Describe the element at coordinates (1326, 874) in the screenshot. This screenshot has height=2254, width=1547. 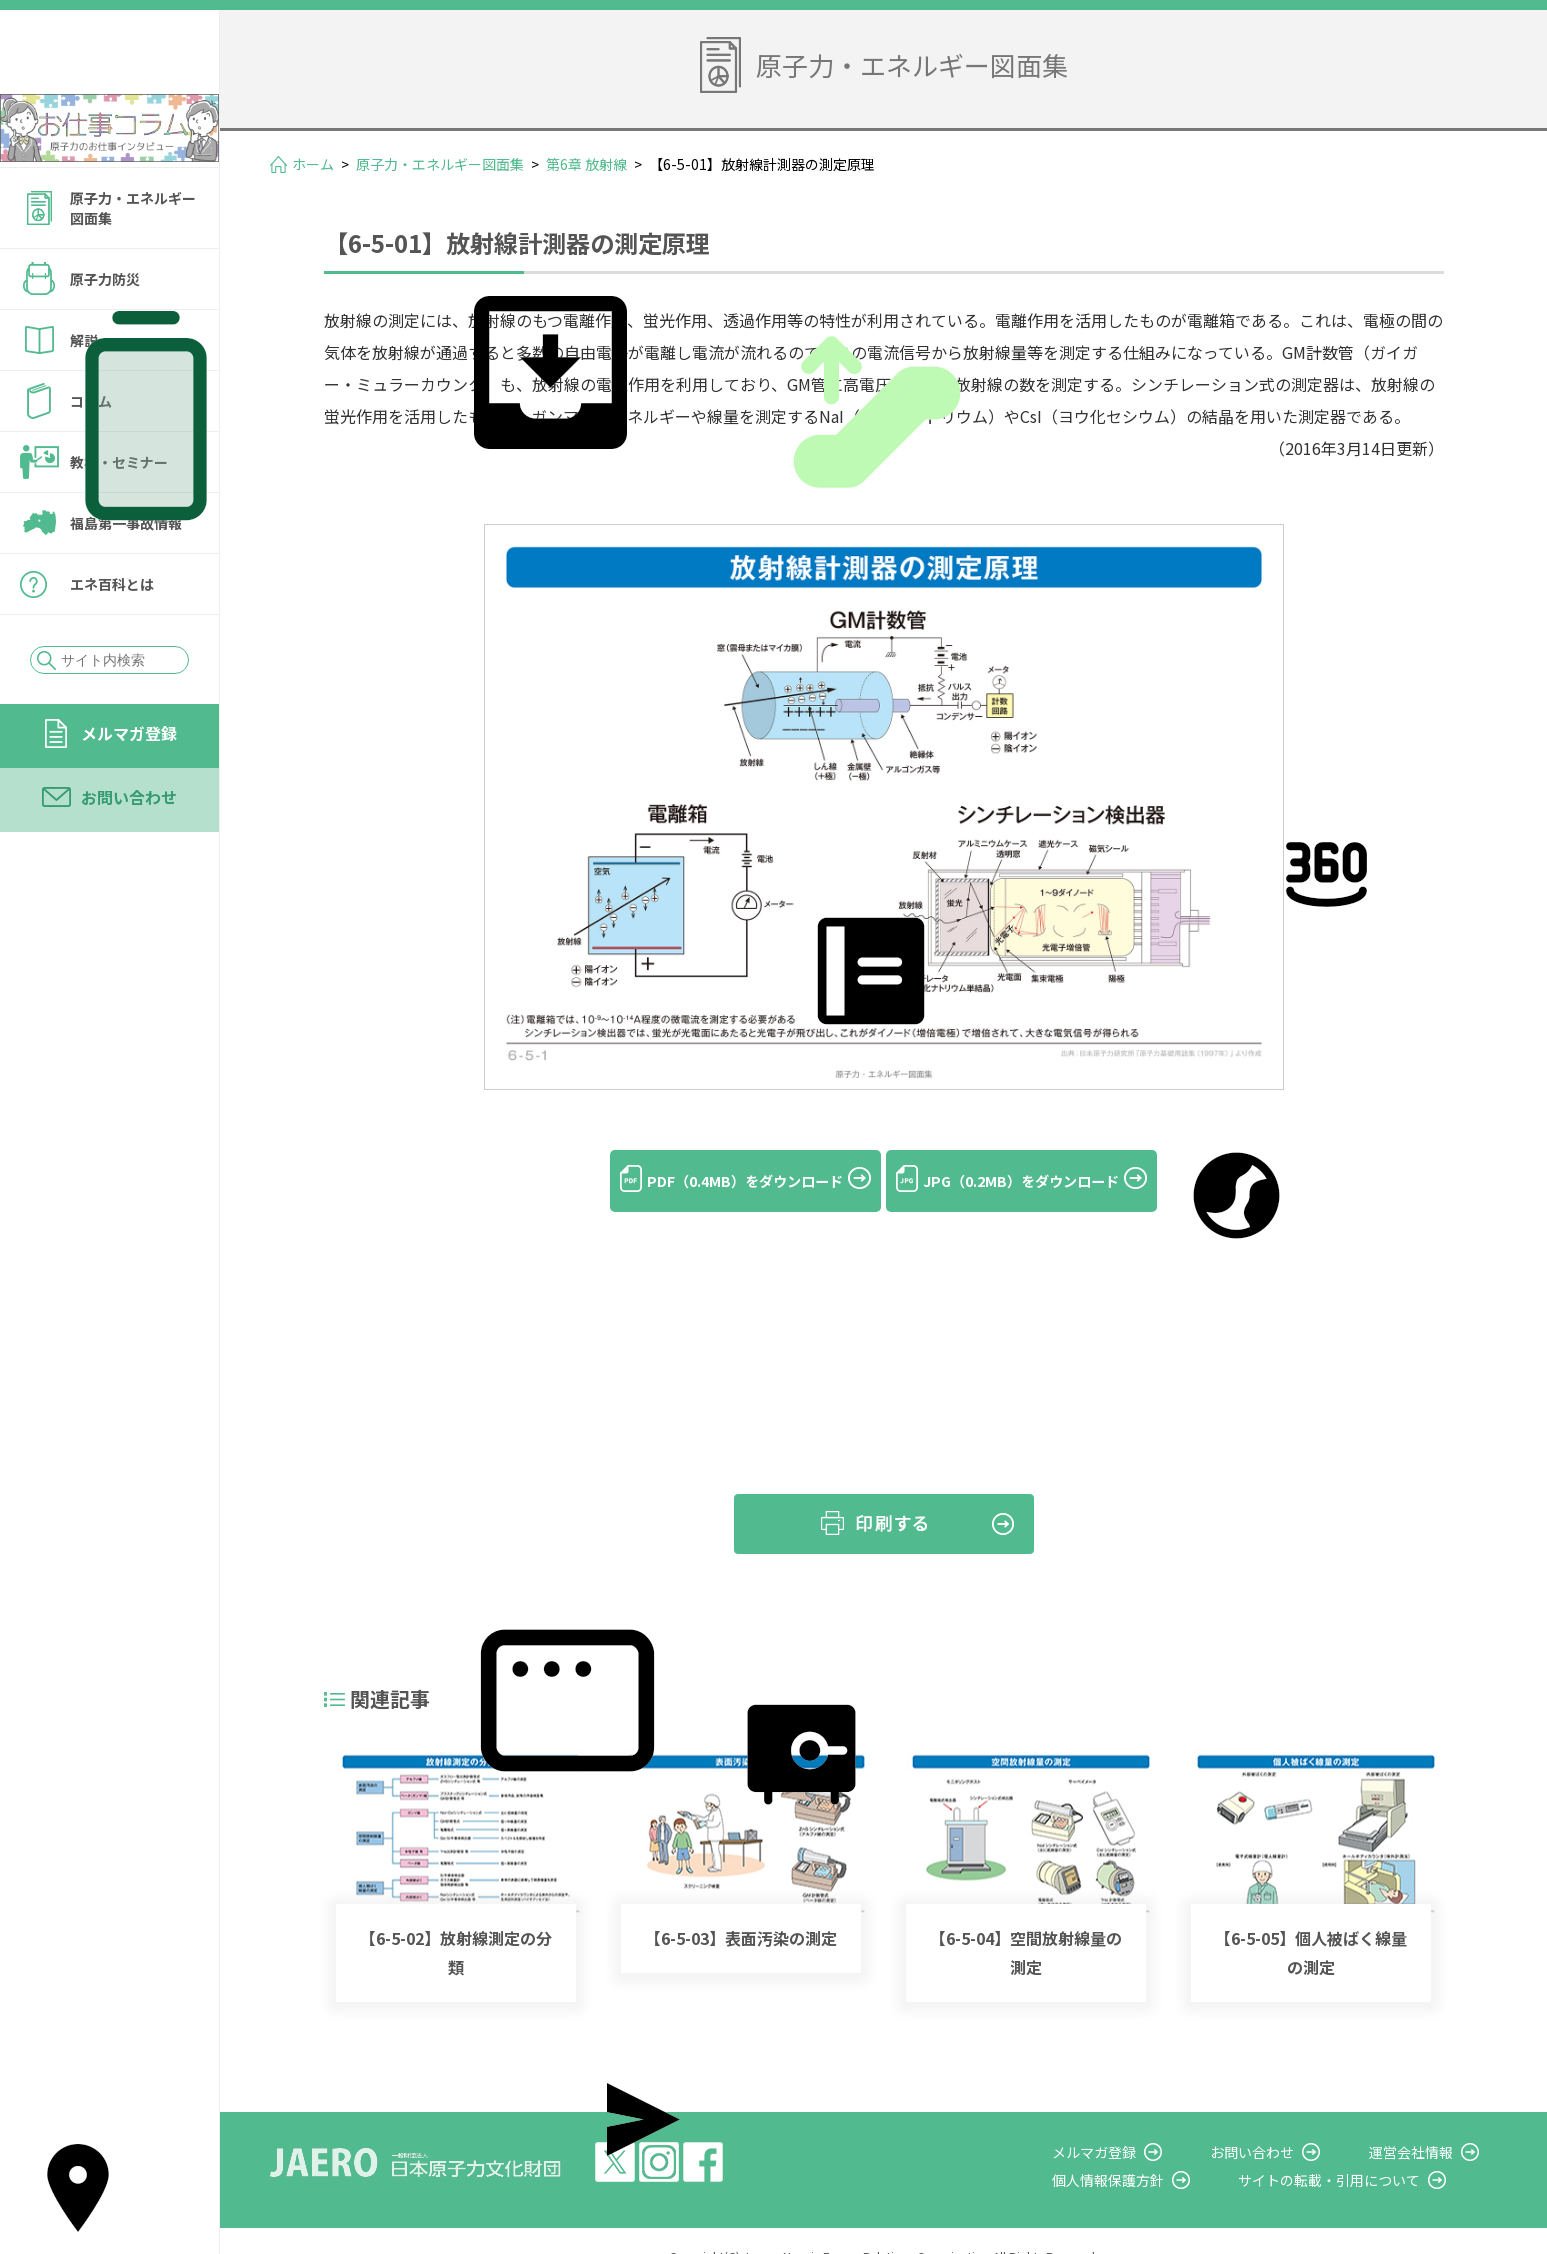
I see `view 360-degree panoramic content` at that location.